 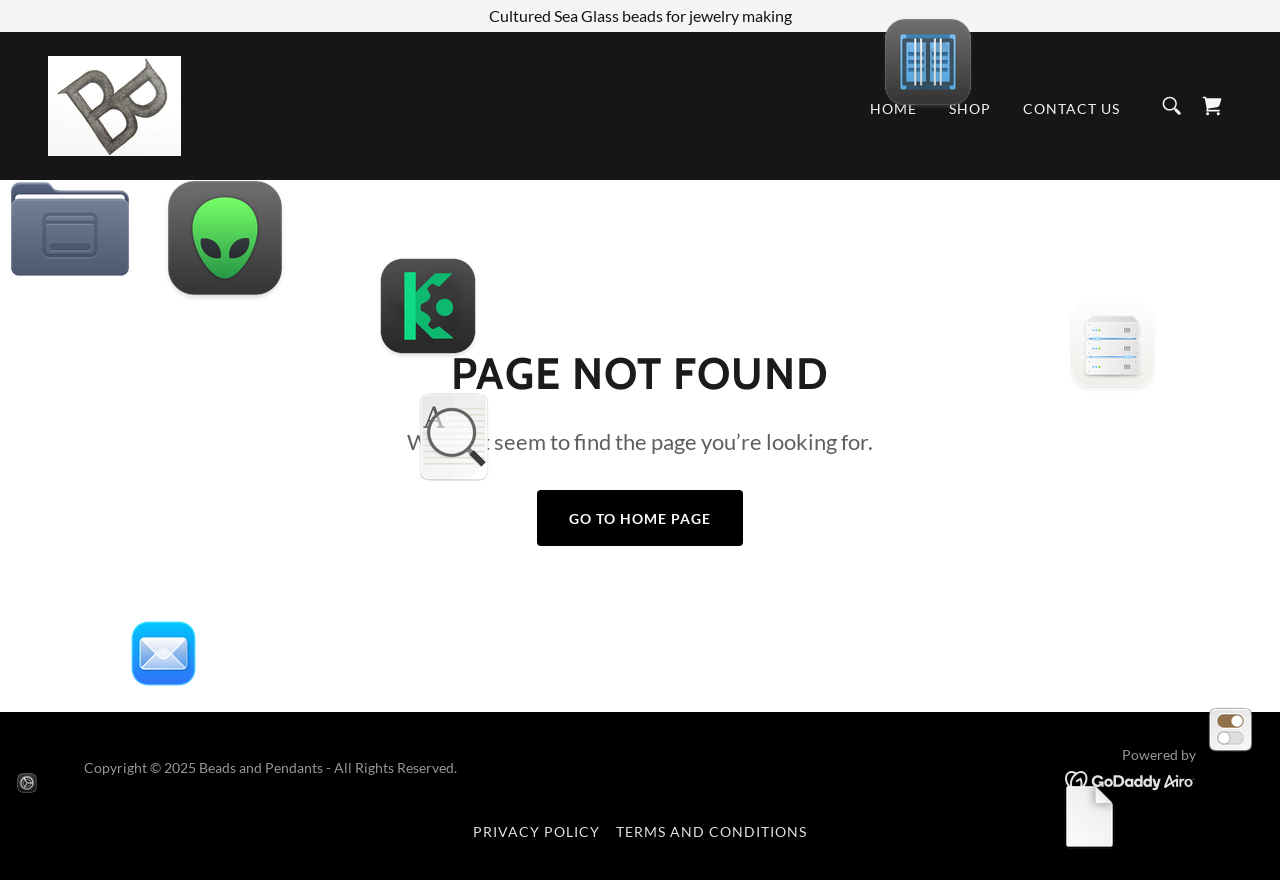 What do you see at coordinates (428, 306) in the screenshot?
I see `open cachyos kernel manager` at bounding box center [428, 306].